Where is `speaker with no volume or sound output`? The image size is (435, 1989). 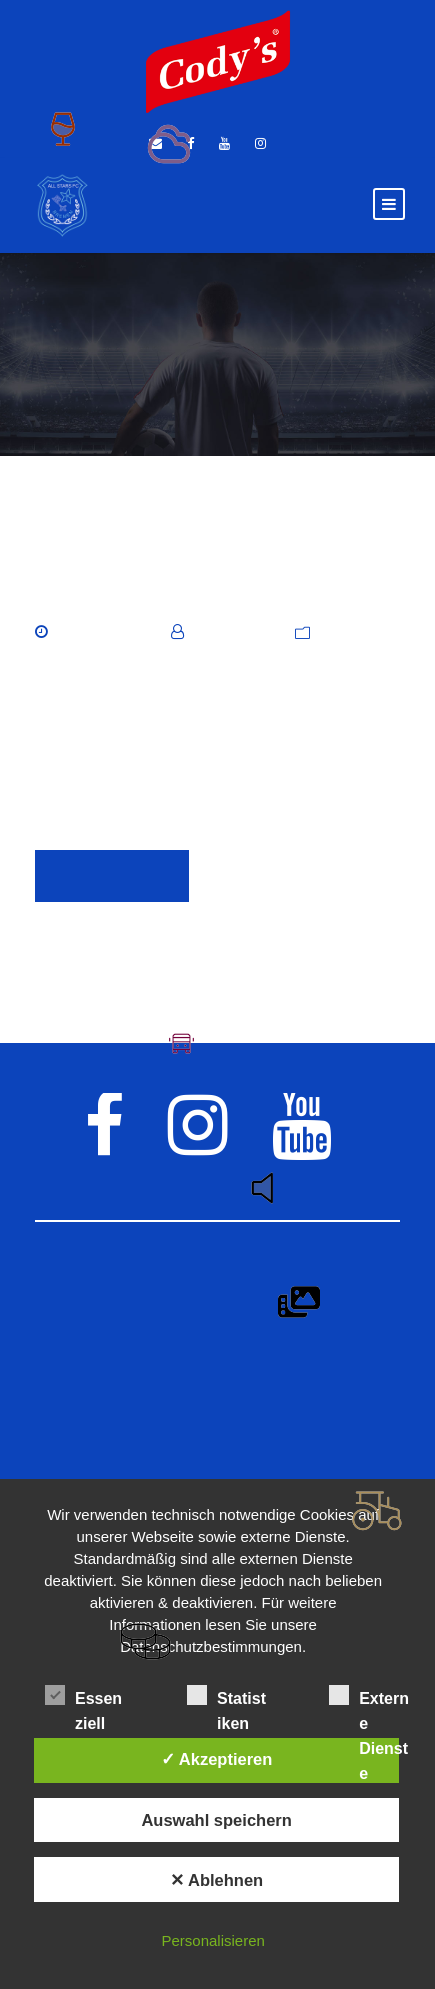
speaker with no volume or sound output is located at coordinates (267, 1188).